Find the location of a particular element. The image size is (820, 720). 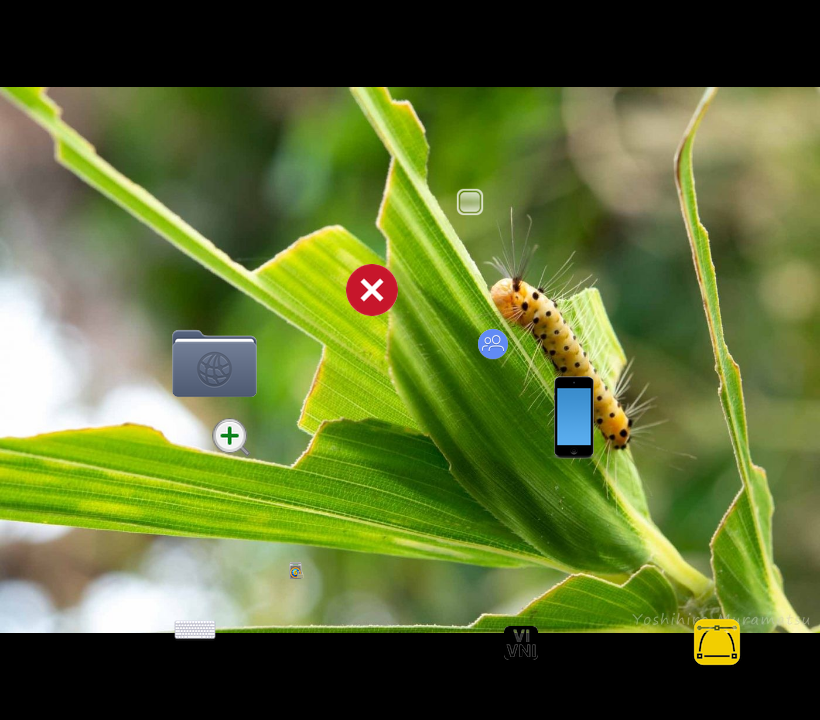

bluetooth keyboard connected is located at coordinates (195, 630).